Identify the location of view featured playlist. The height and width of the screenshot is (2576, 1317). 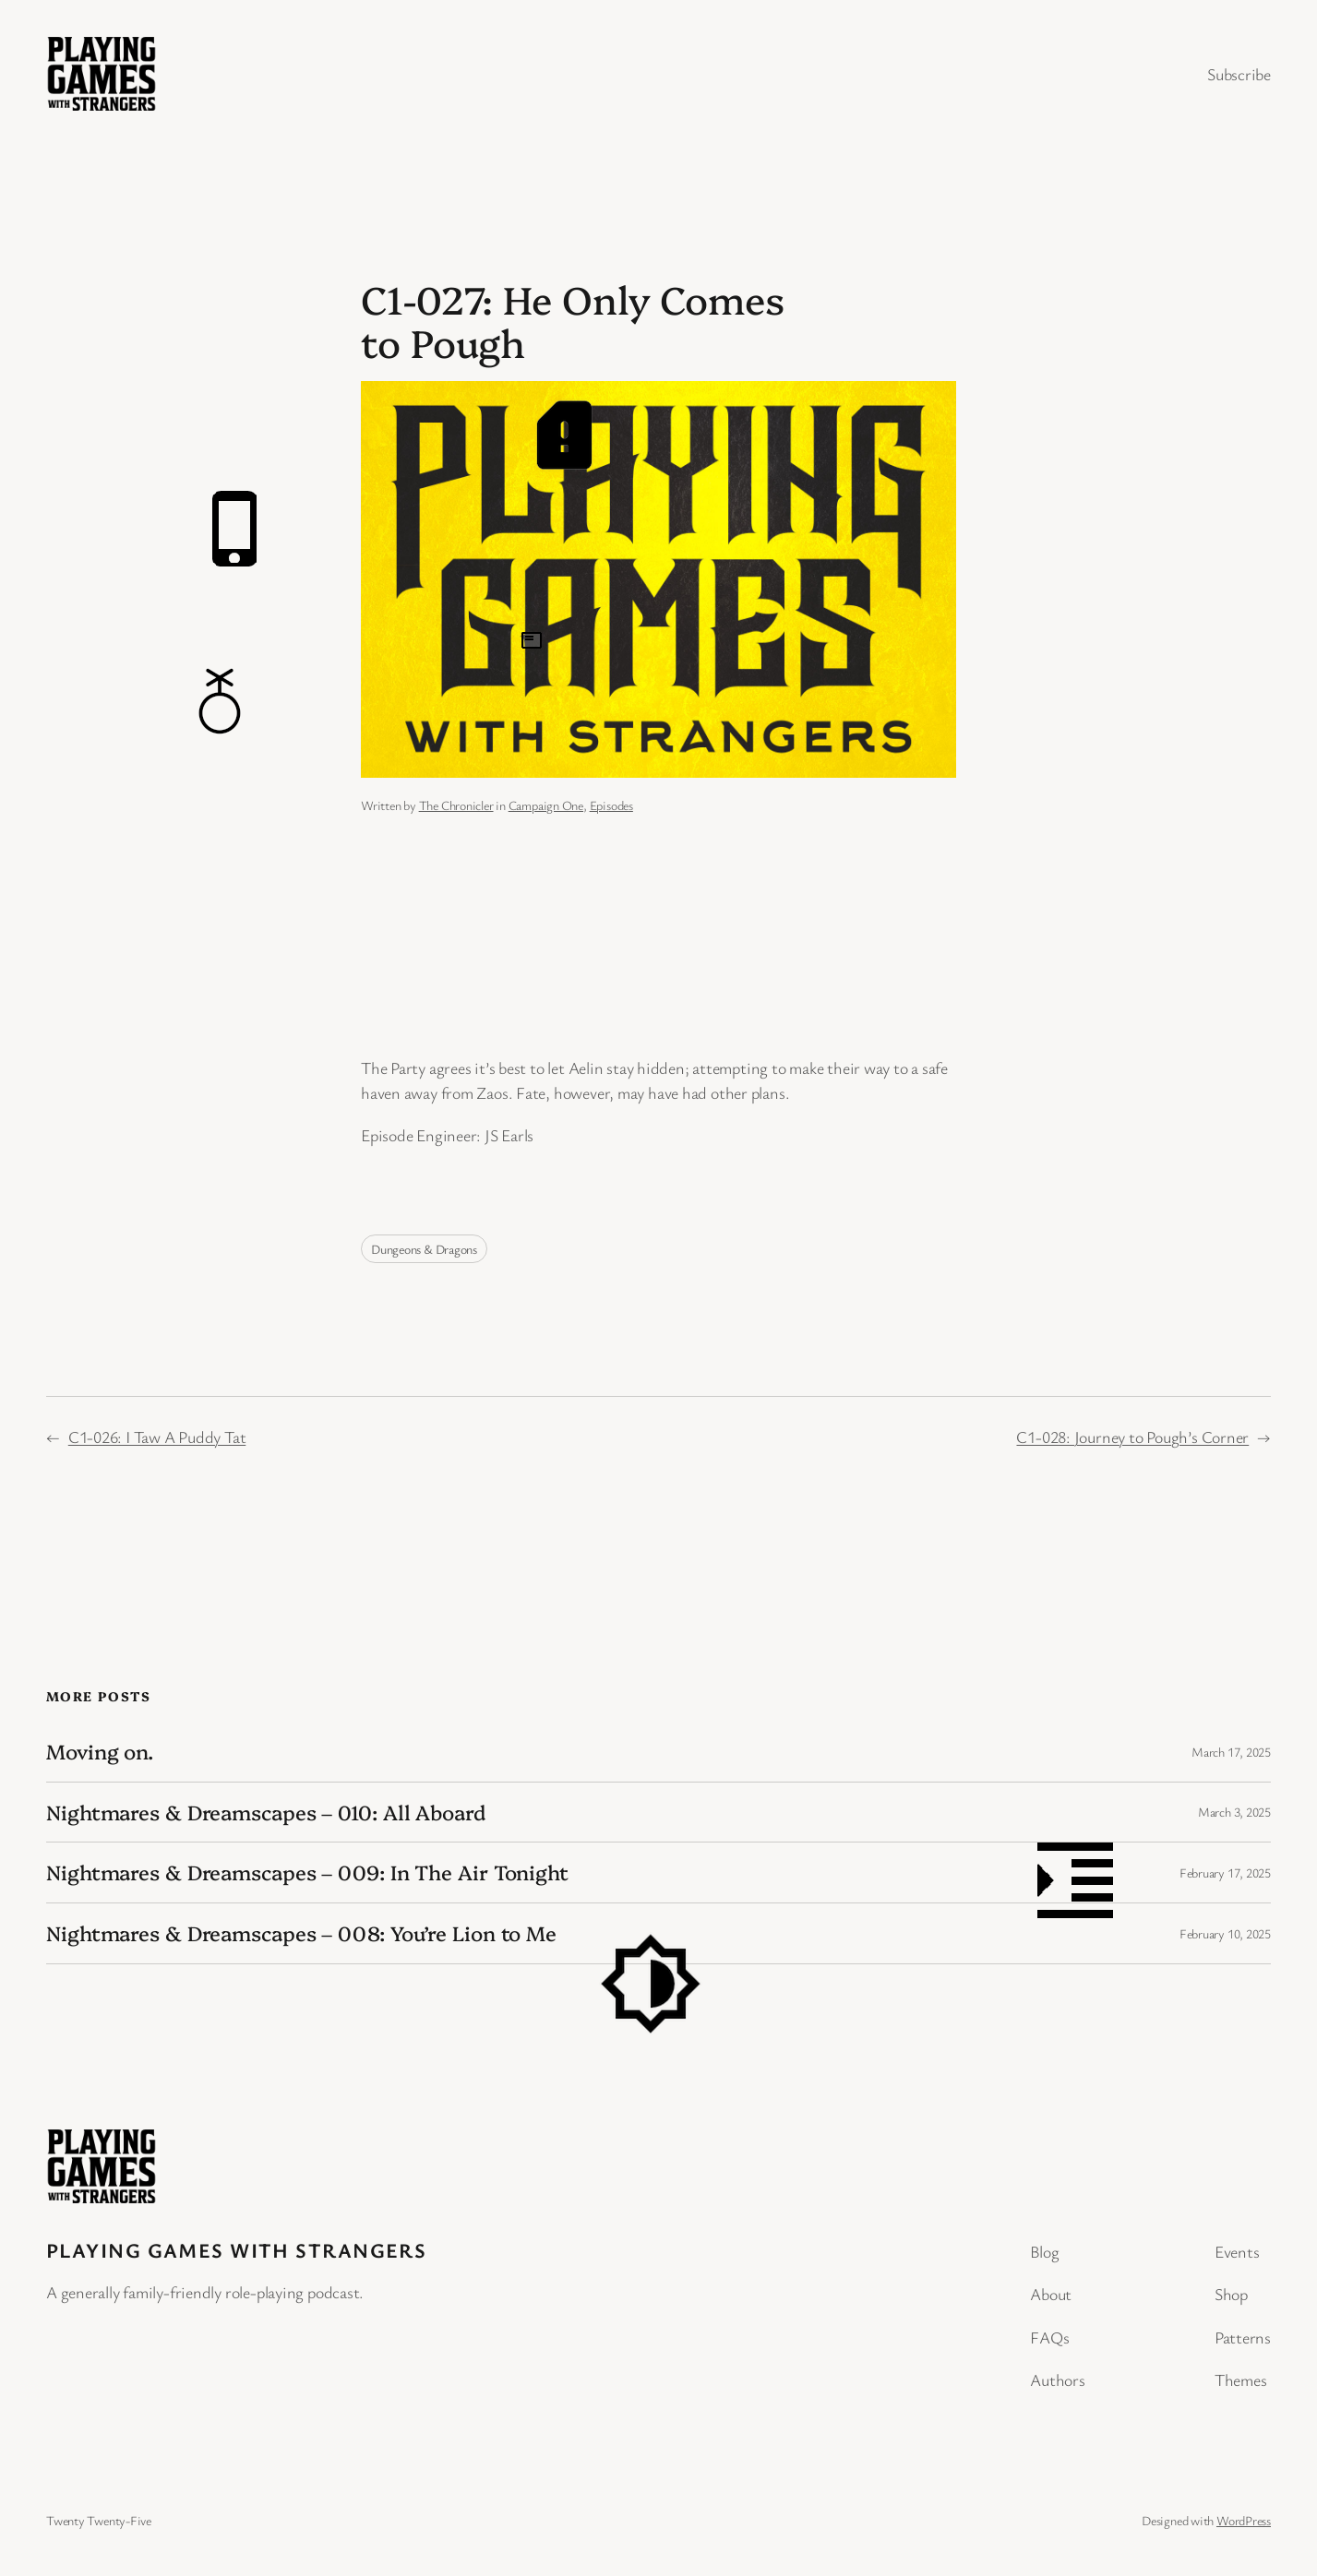
(532, 640).